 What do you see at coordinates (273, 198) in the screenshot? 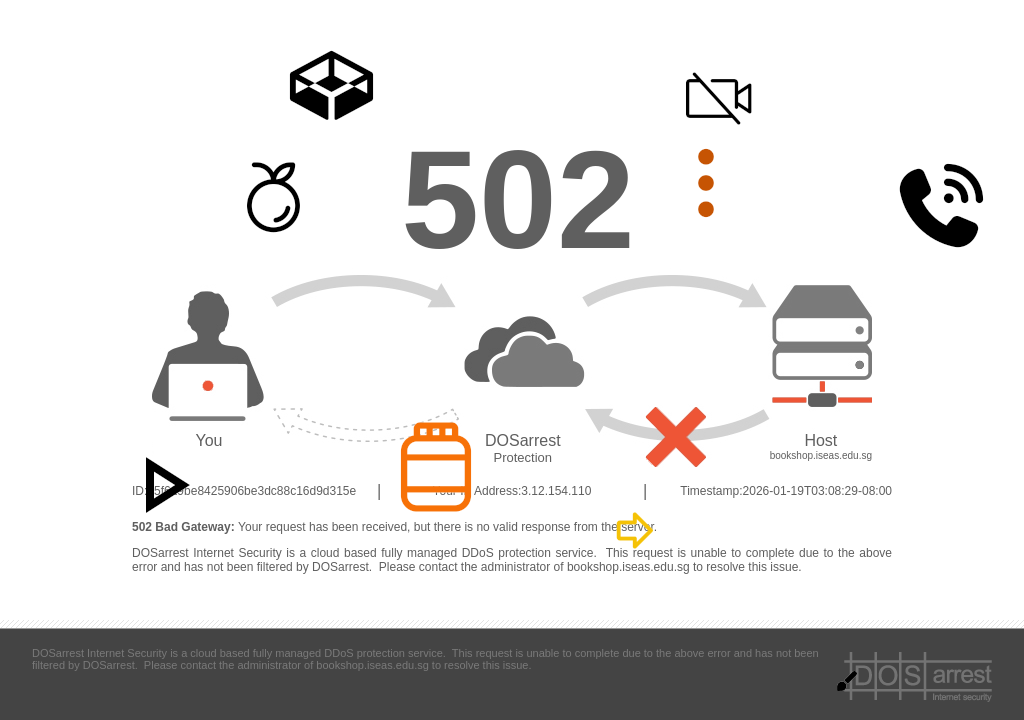
I see `indicates fruit or produce category` at bounding box center [273, 198].